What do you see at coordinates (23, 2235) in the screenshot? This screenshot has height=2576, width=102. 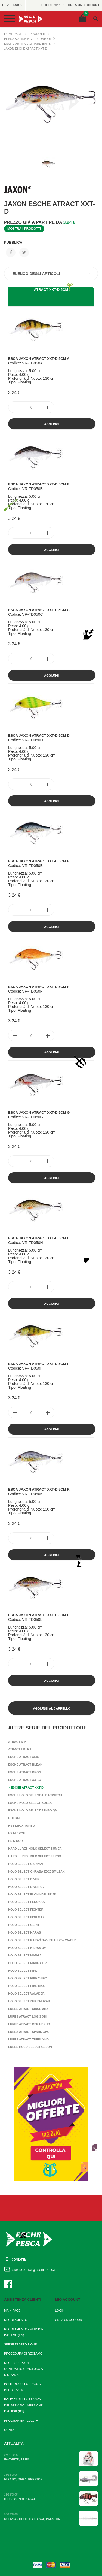 I see `equip a bat-themed blade weapon` at bounding box center [23, 2235].